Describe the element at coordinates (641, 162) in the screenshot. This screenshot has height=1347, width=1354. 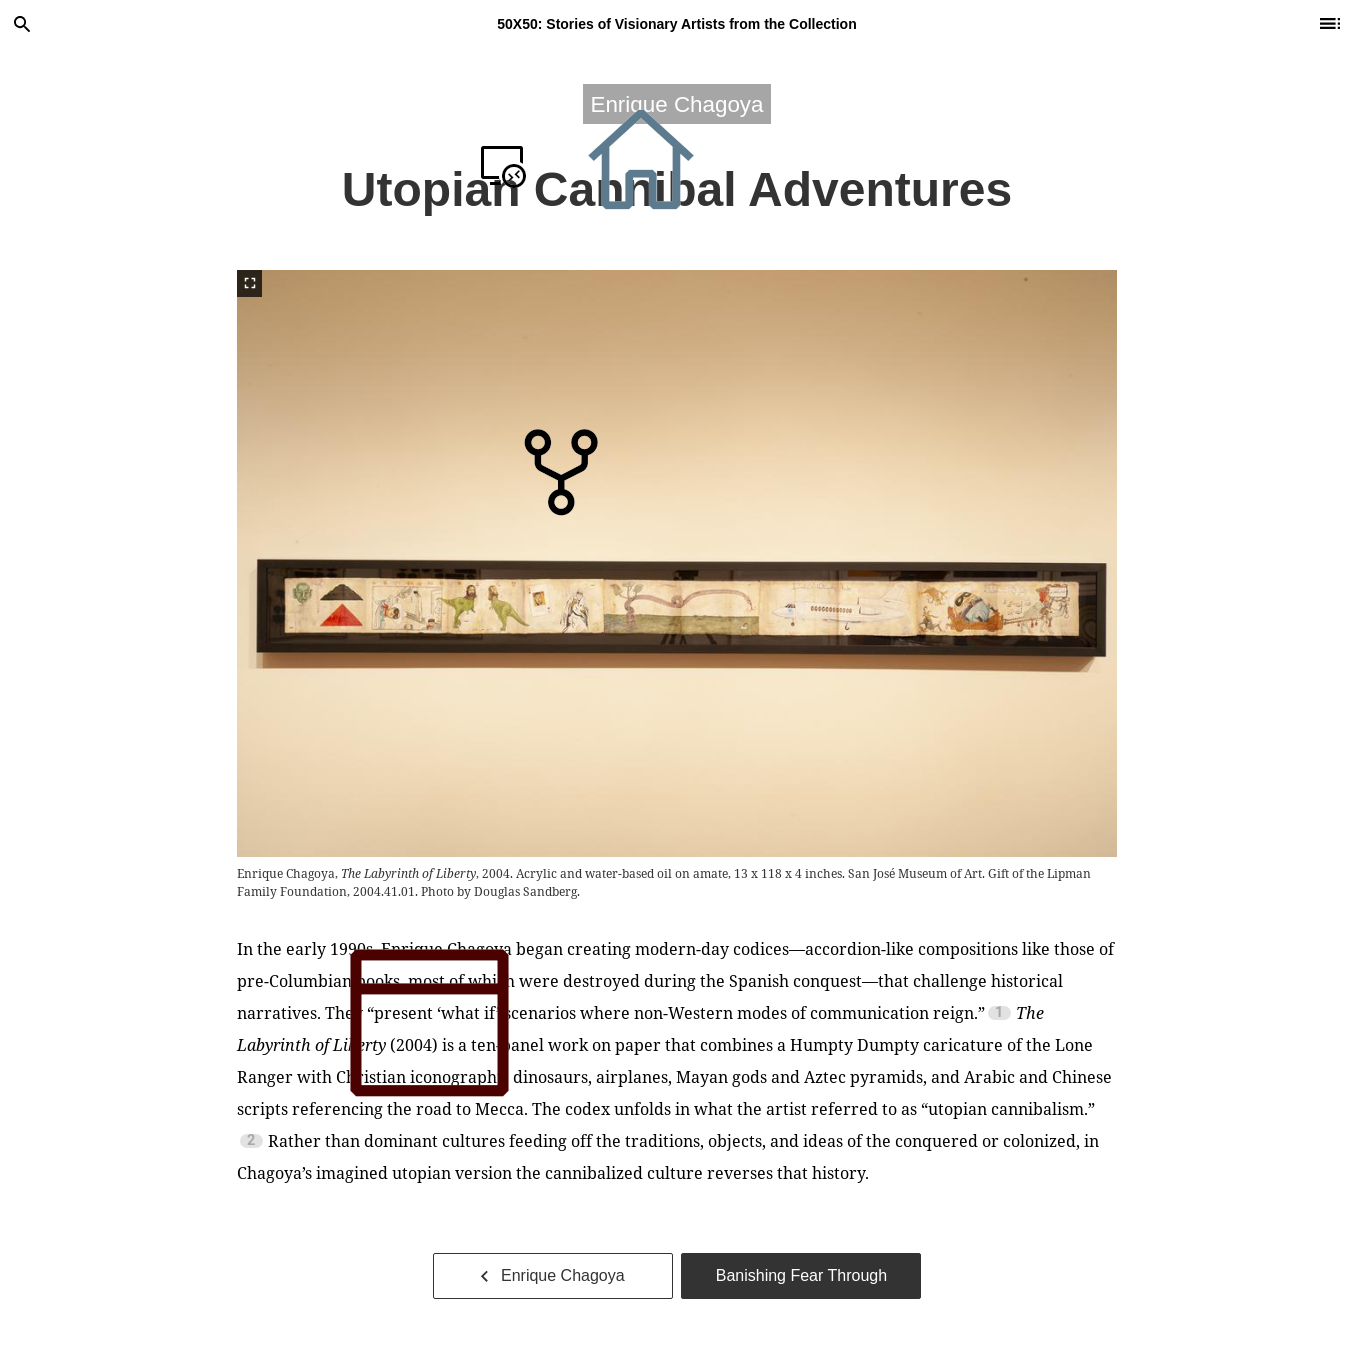
I see `navigate to the home screen` at that location.